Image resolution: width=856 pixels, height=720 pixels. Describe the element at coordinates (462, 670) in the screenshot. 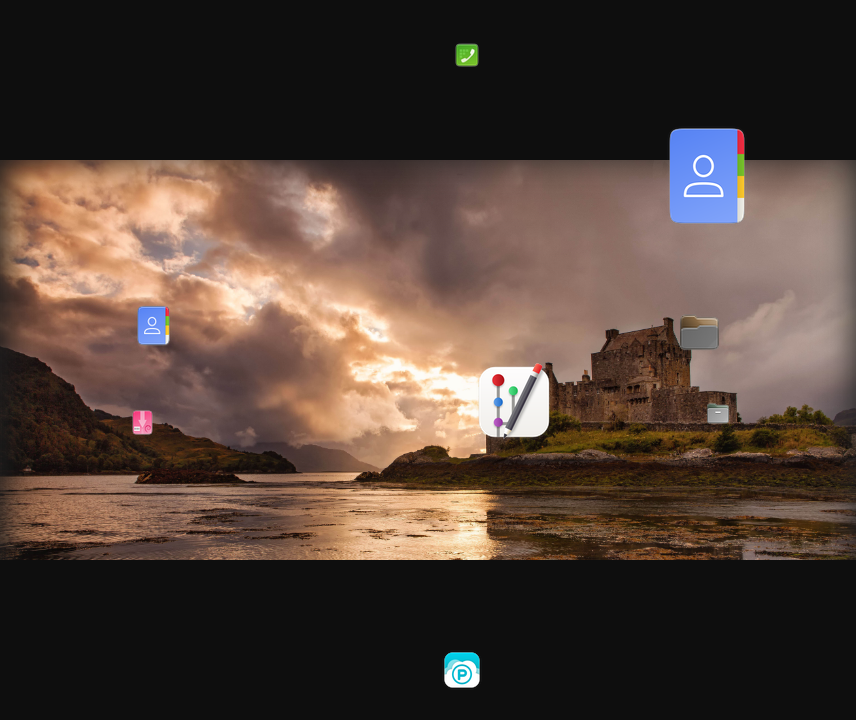

I see `open pCloud cloud storage app` at that location.